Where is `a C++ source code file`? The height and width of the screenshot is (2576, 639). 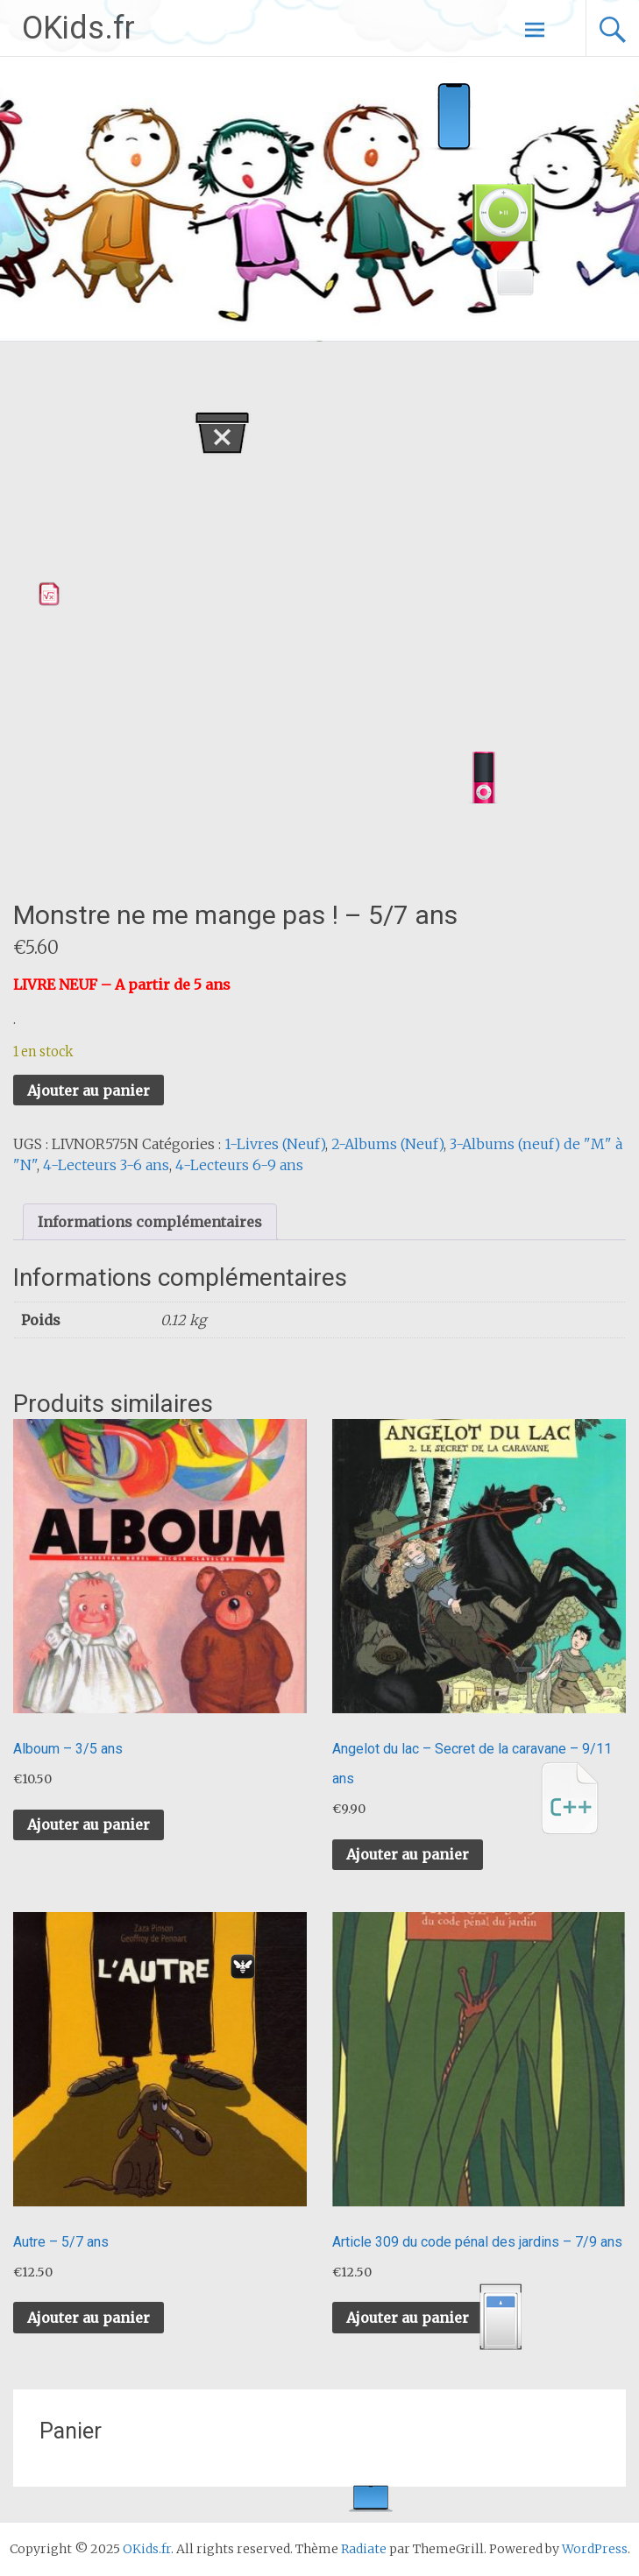 a C++ source code file is located at coordinates (570, 1798).